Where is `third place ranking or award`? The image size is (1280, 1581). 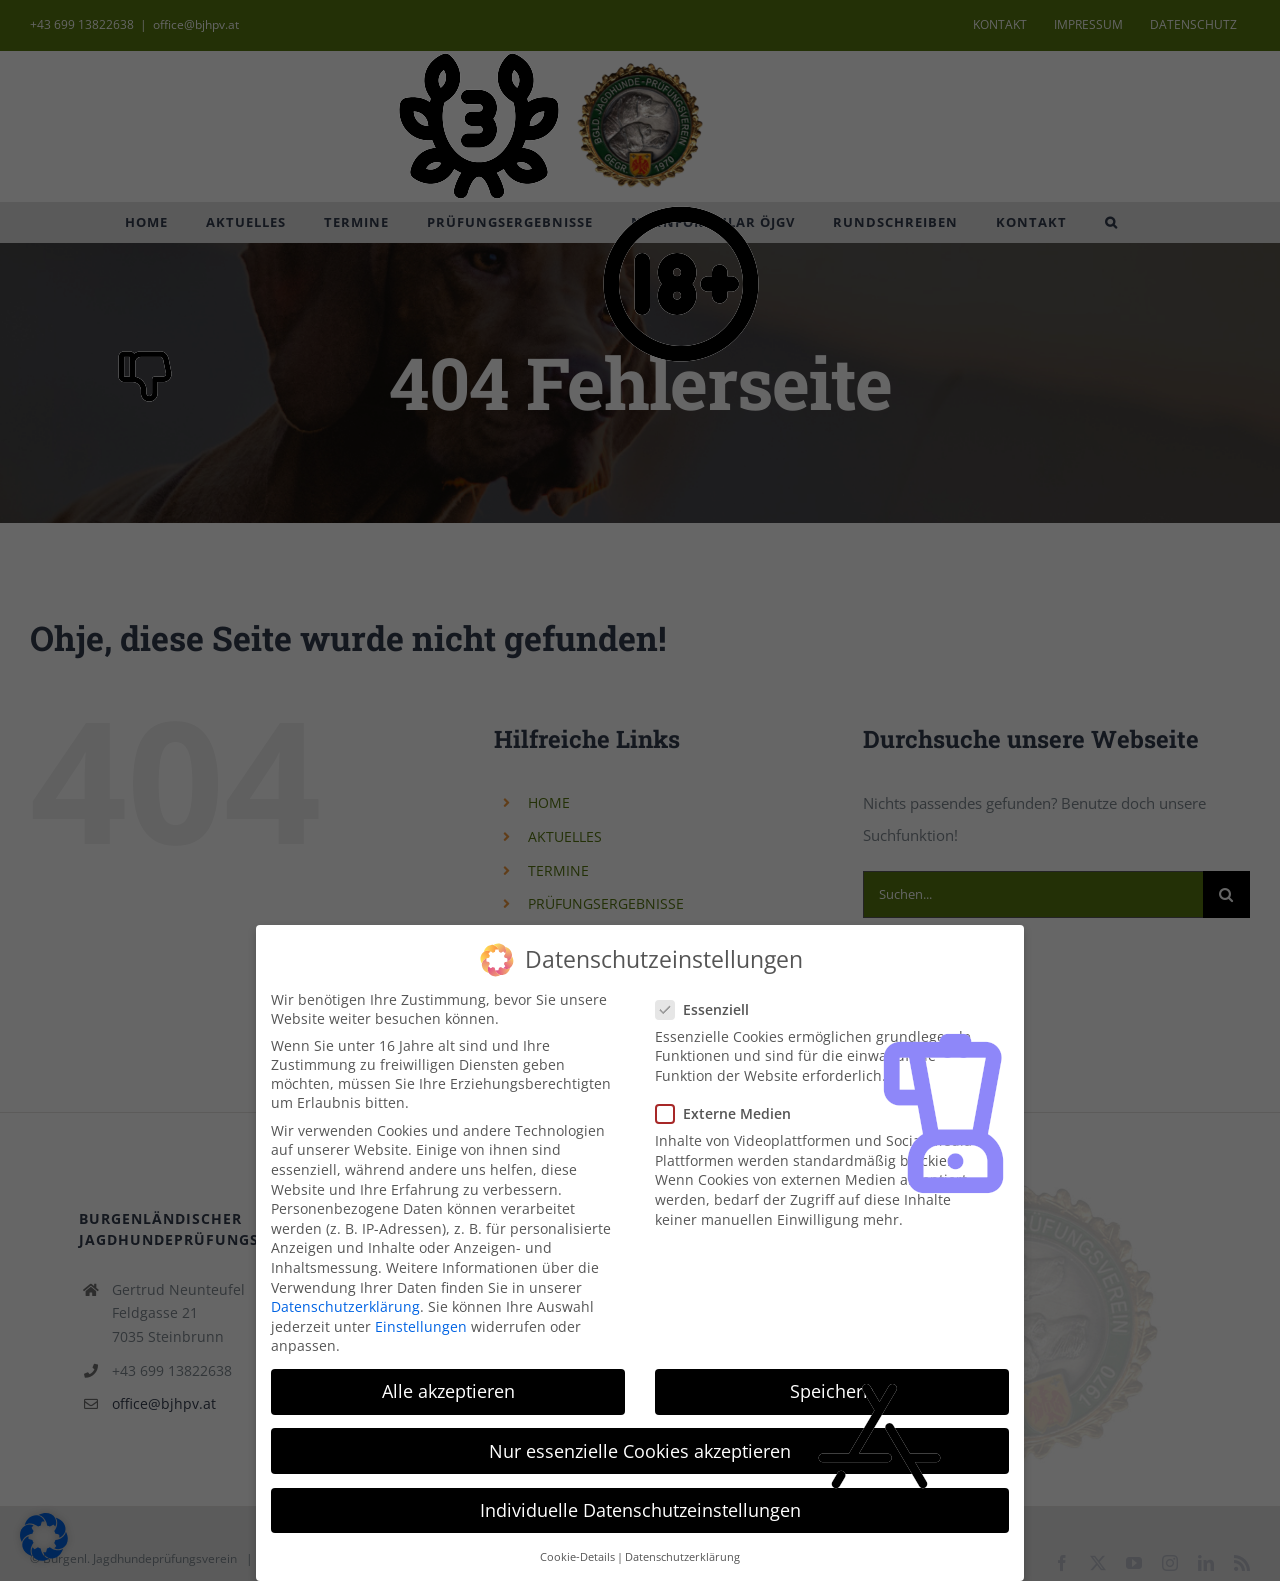 third place ranking or award is located at coordinates (479, 126).